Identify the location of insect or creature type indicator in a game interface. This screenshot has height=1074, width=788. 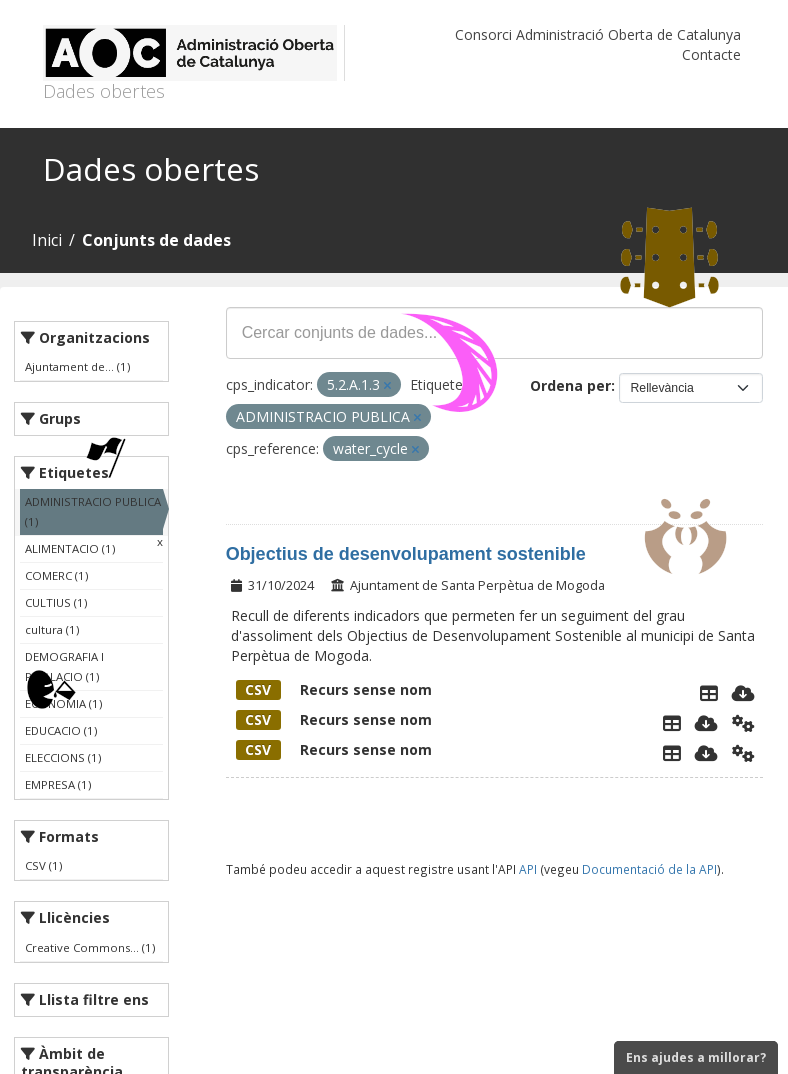
(685, 535).